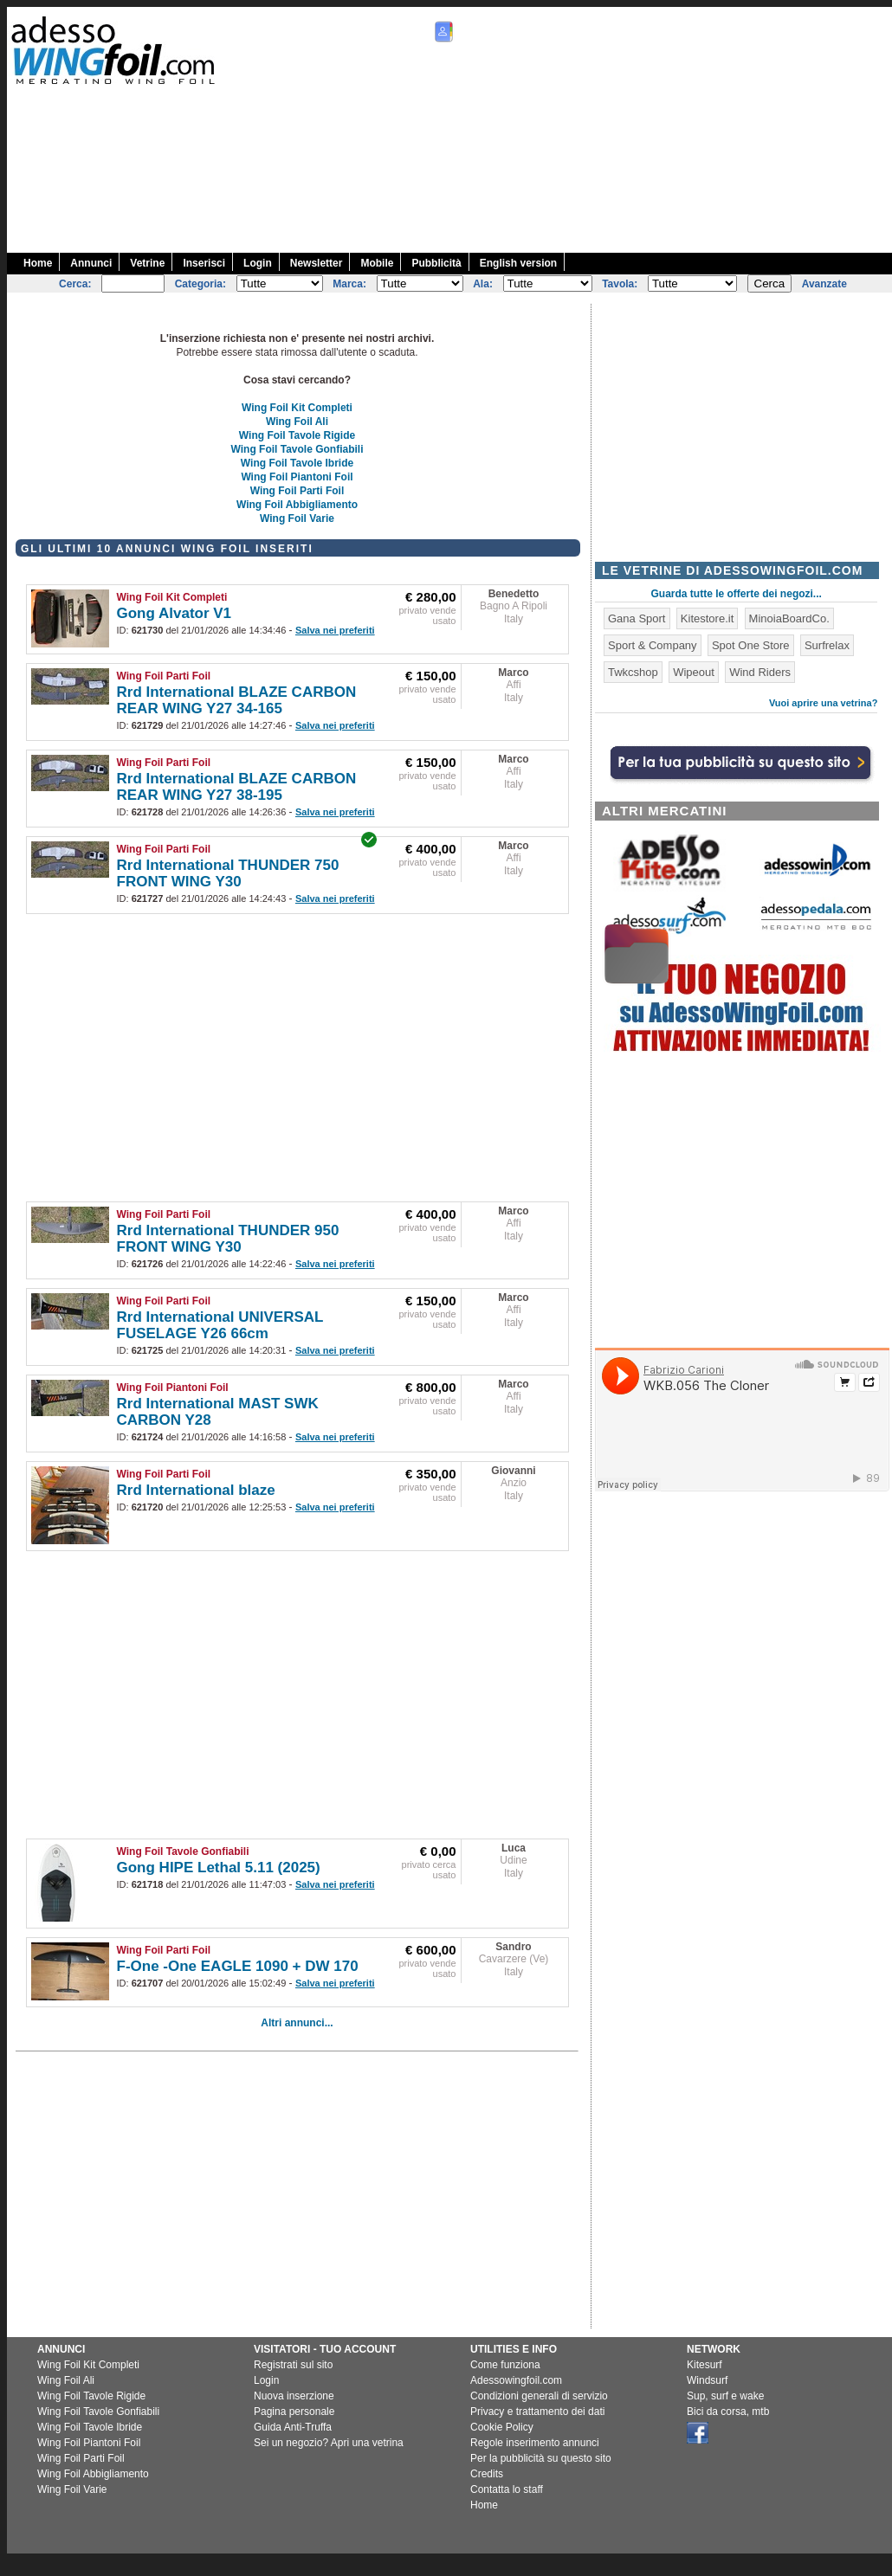 This screenshot has width=892, height=2576. I want to click on open the contacts app, so click(443, 31).